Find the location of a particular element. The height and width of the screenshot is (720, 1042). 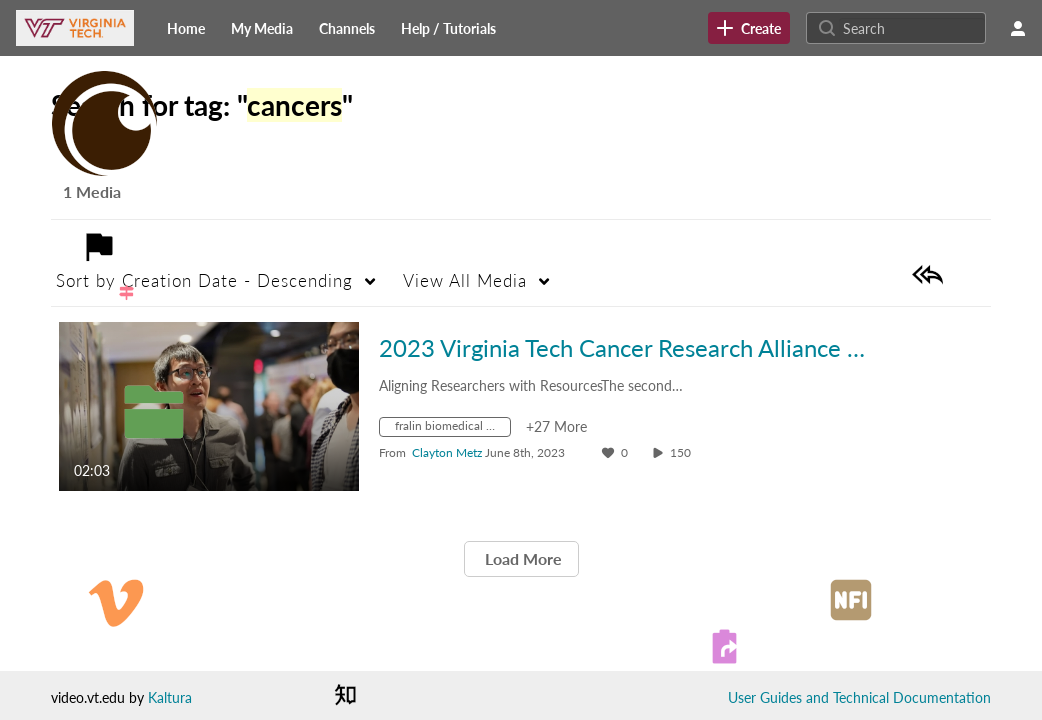

indicates non-food items category is located at coordinates (851, 600).